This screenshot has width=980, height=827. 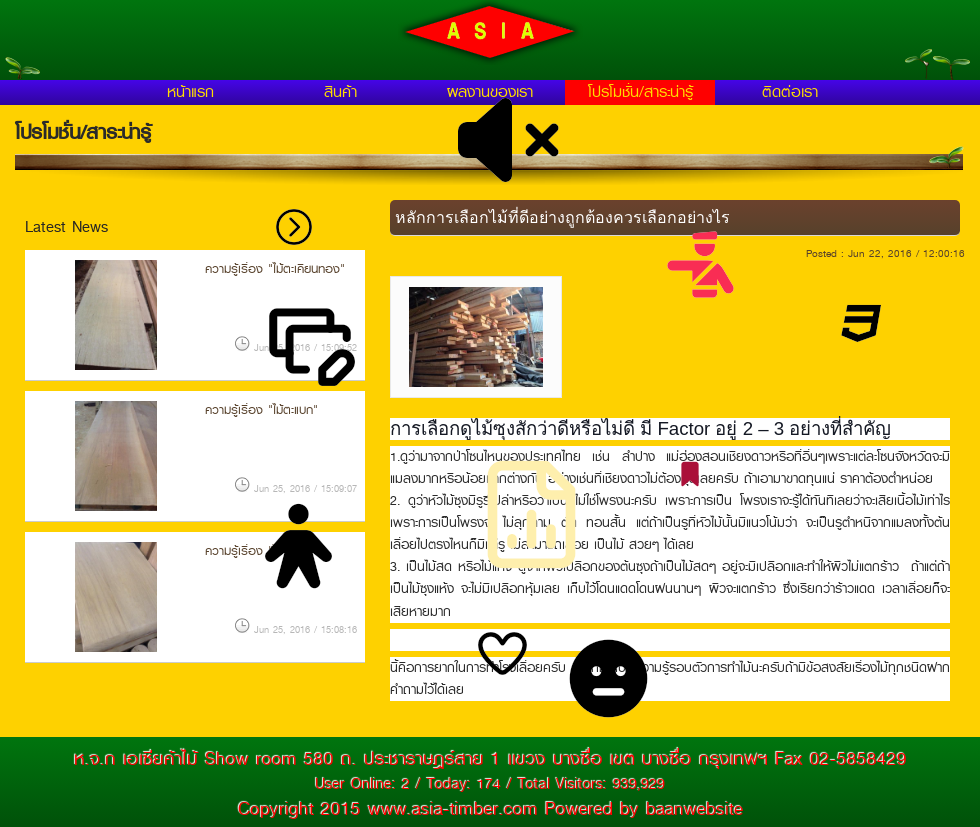 What do you see at coordinates (512, 140) in the screenshot?
I see `mute audio` at bounding box center [512, 140].